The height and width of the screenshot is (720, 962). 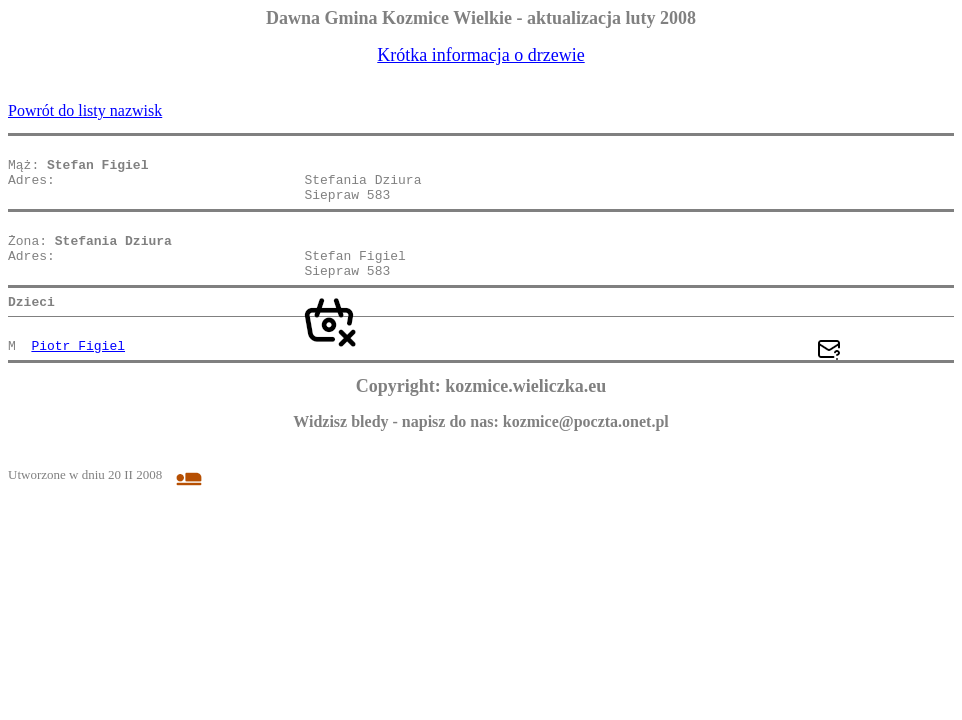 I want to click on view hotel or accommodation options, so click(x=189, y=479).